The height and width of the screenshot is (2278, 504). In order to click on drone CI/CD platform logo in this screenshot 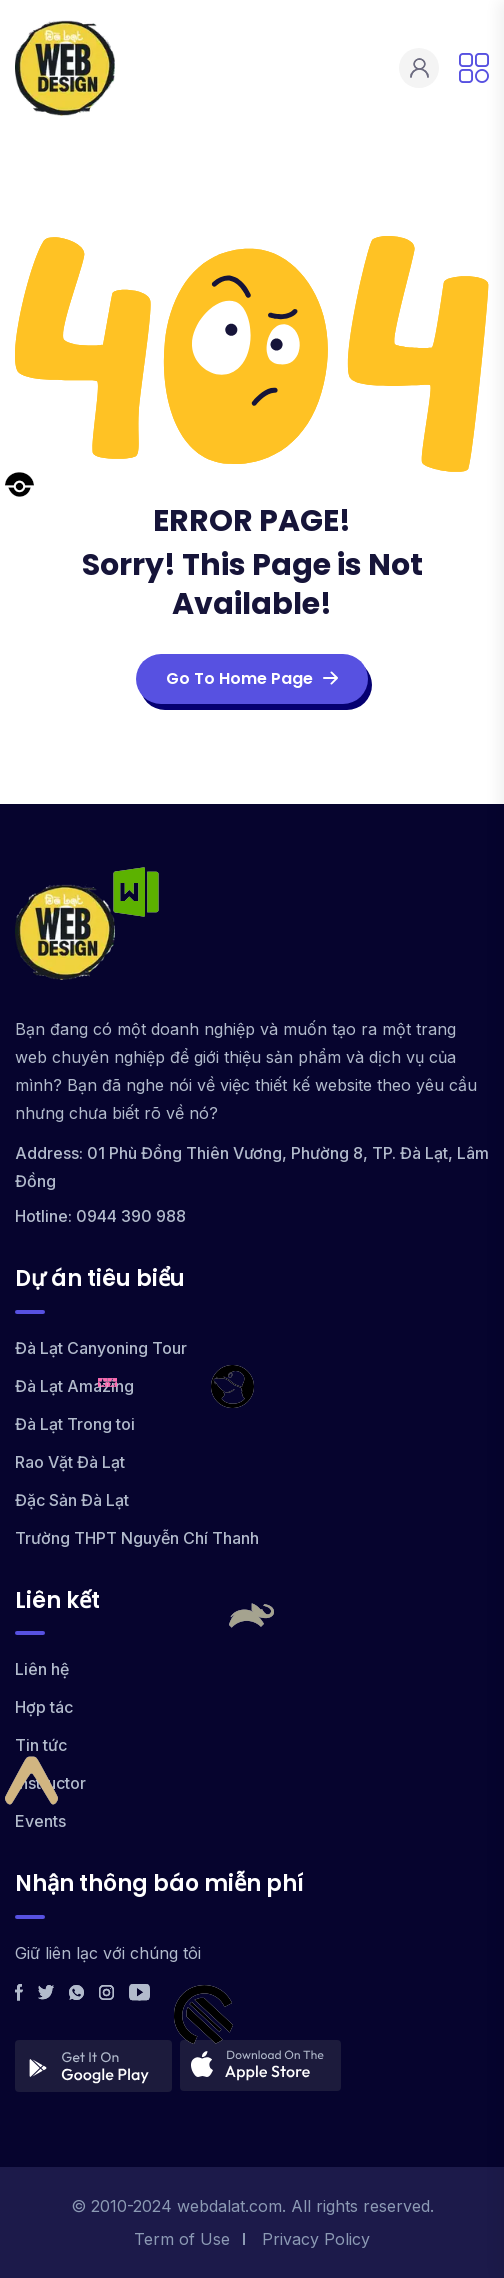, I will do `click(19, 484)`.